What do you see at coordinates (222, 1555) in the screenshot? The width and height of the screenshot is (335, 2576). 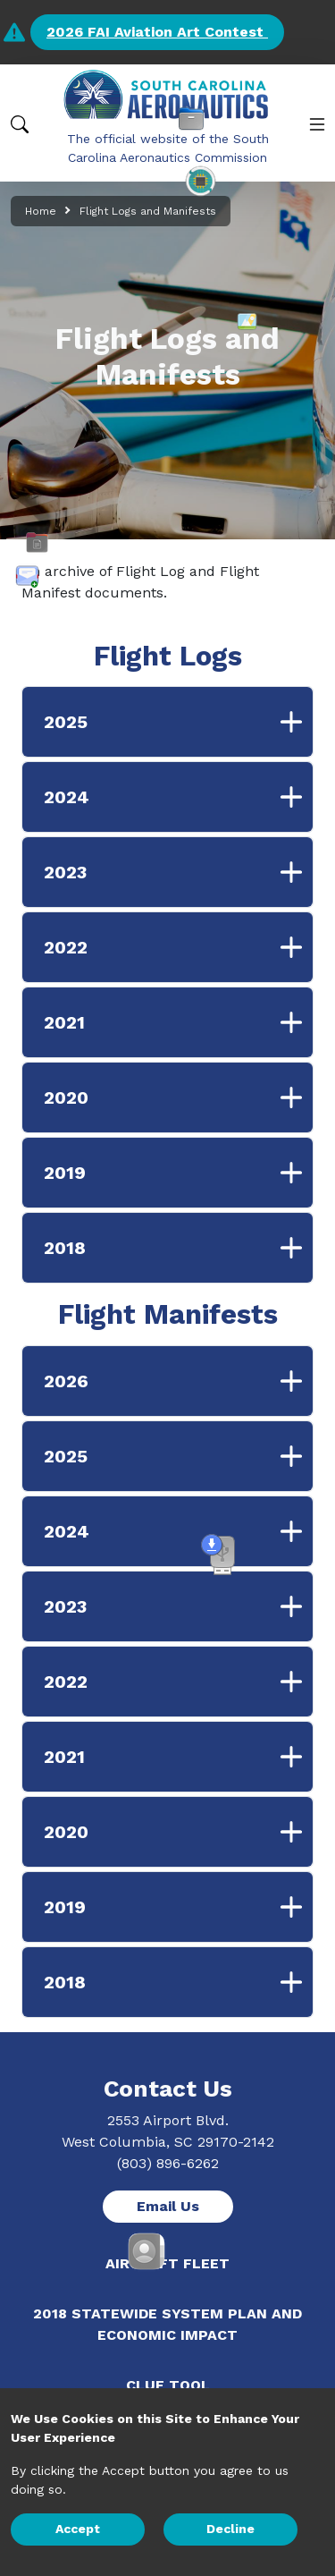 I see `create a bootable USB drive` at bounding box center [222, 1555].